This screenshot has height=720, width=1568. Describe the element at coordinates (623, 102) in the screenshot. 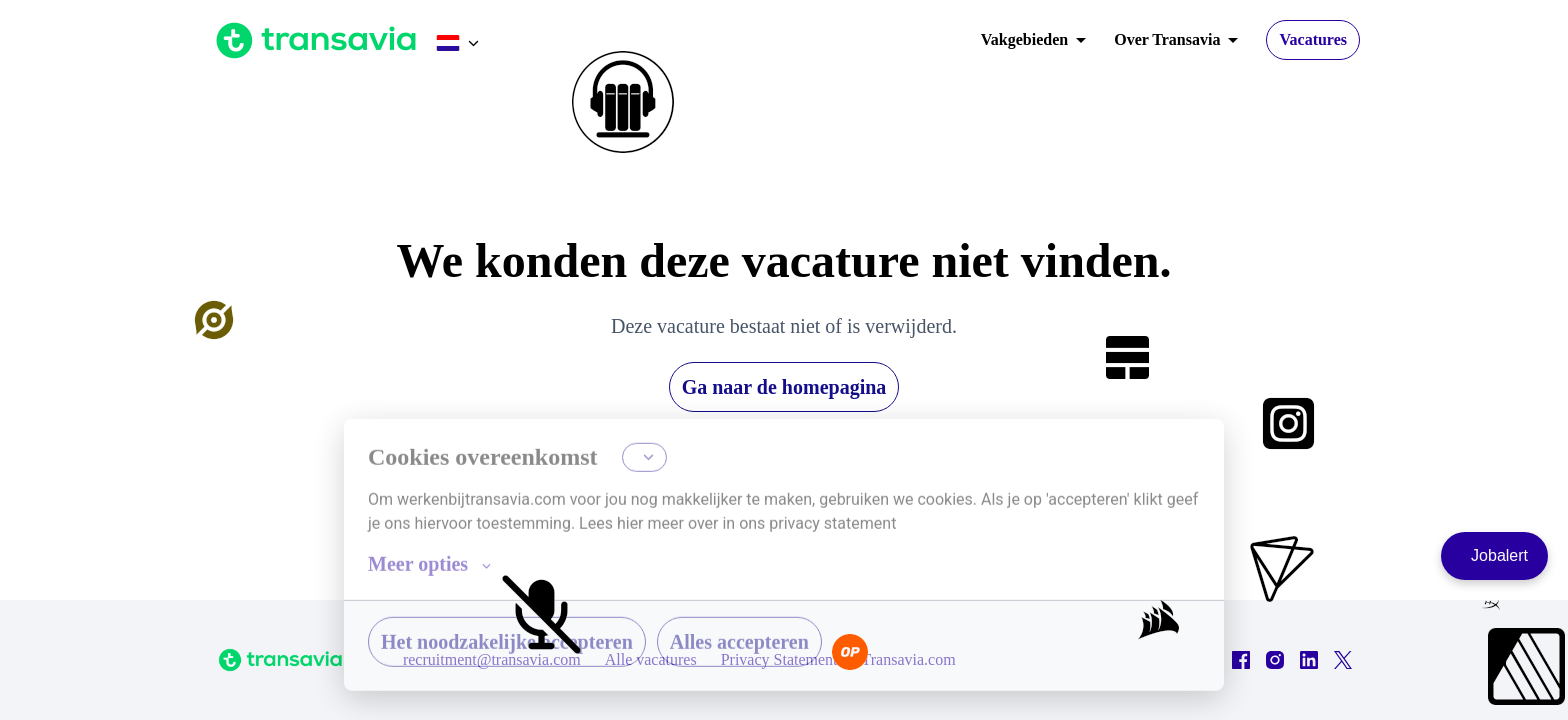

I see `open audiobookshelf app` at that location.